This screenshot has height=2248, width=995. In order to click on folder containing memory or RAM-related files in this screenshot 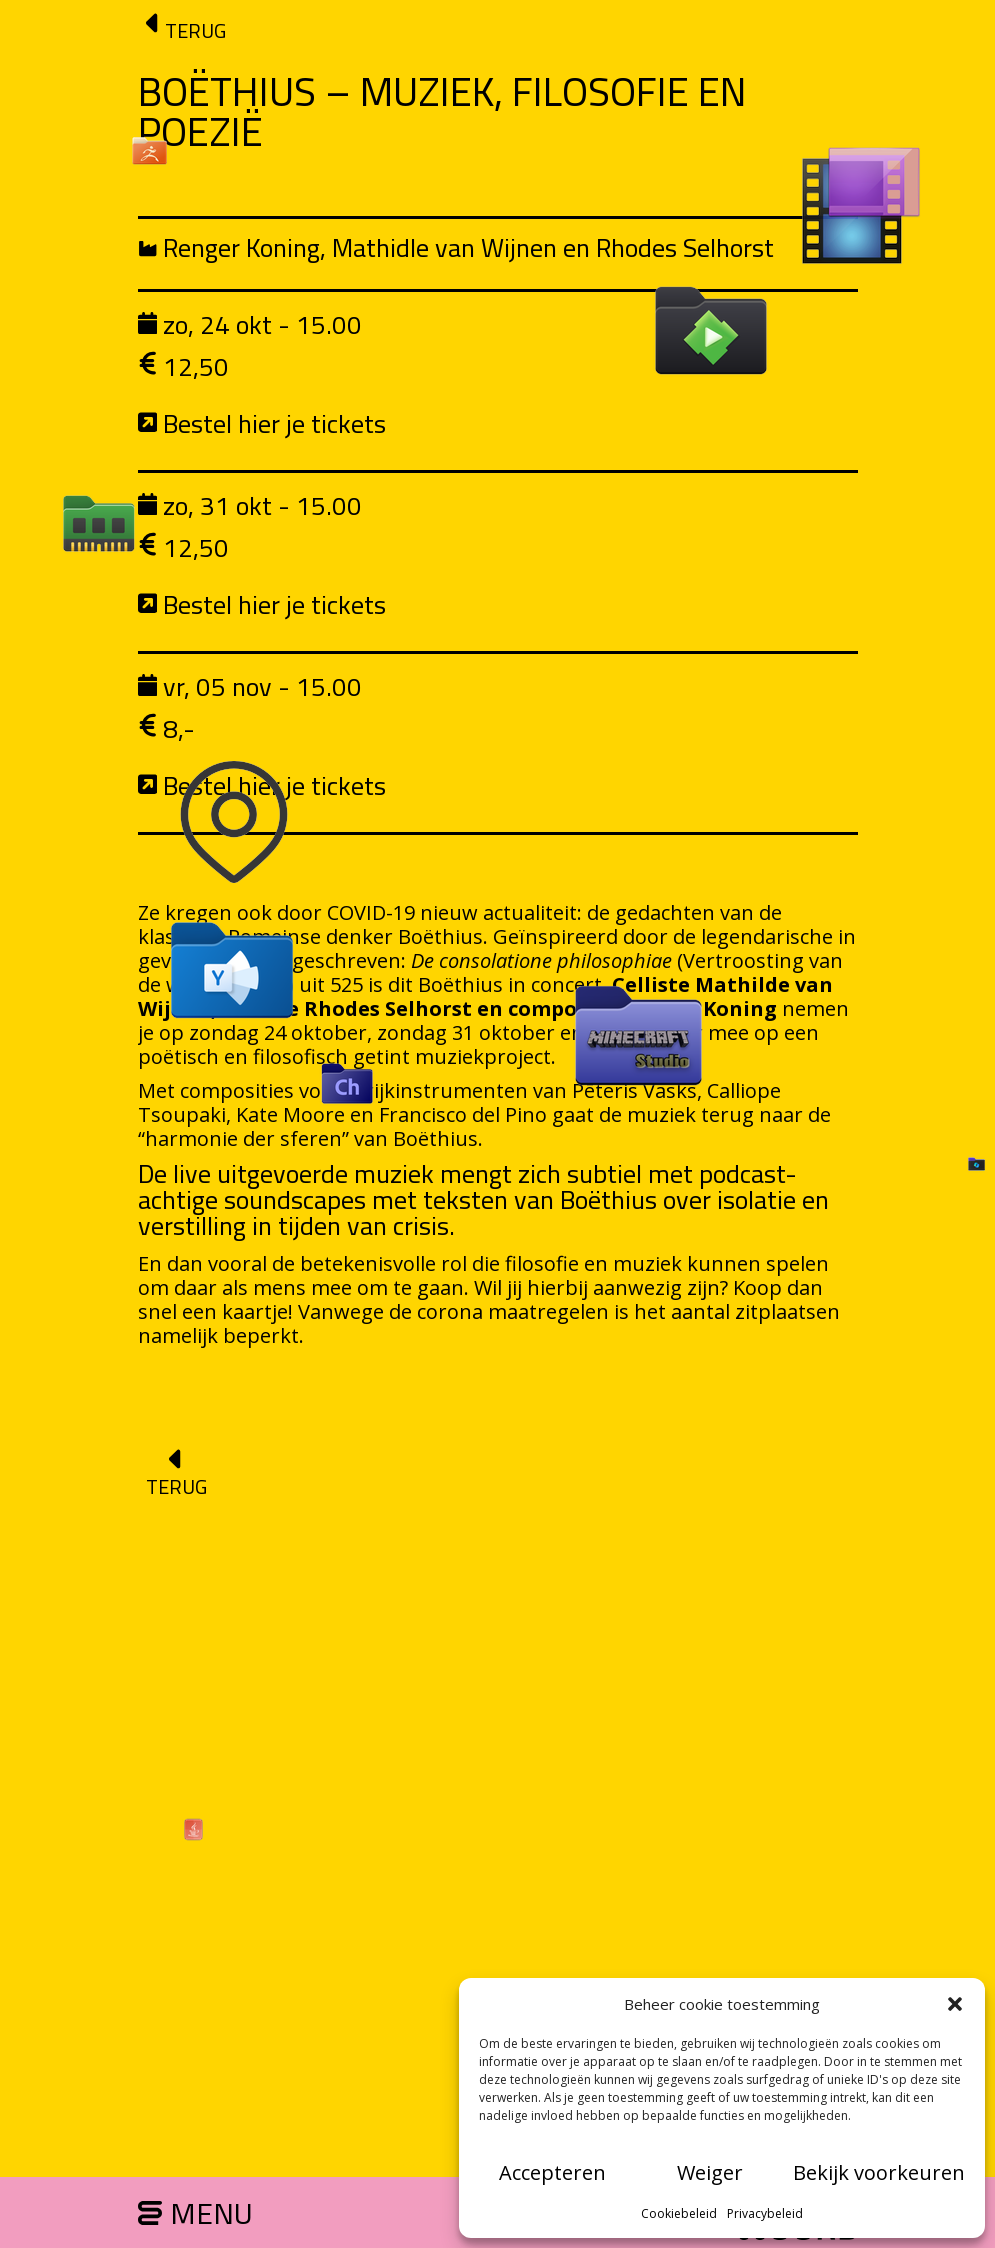, I will do `click(98, 525)`.